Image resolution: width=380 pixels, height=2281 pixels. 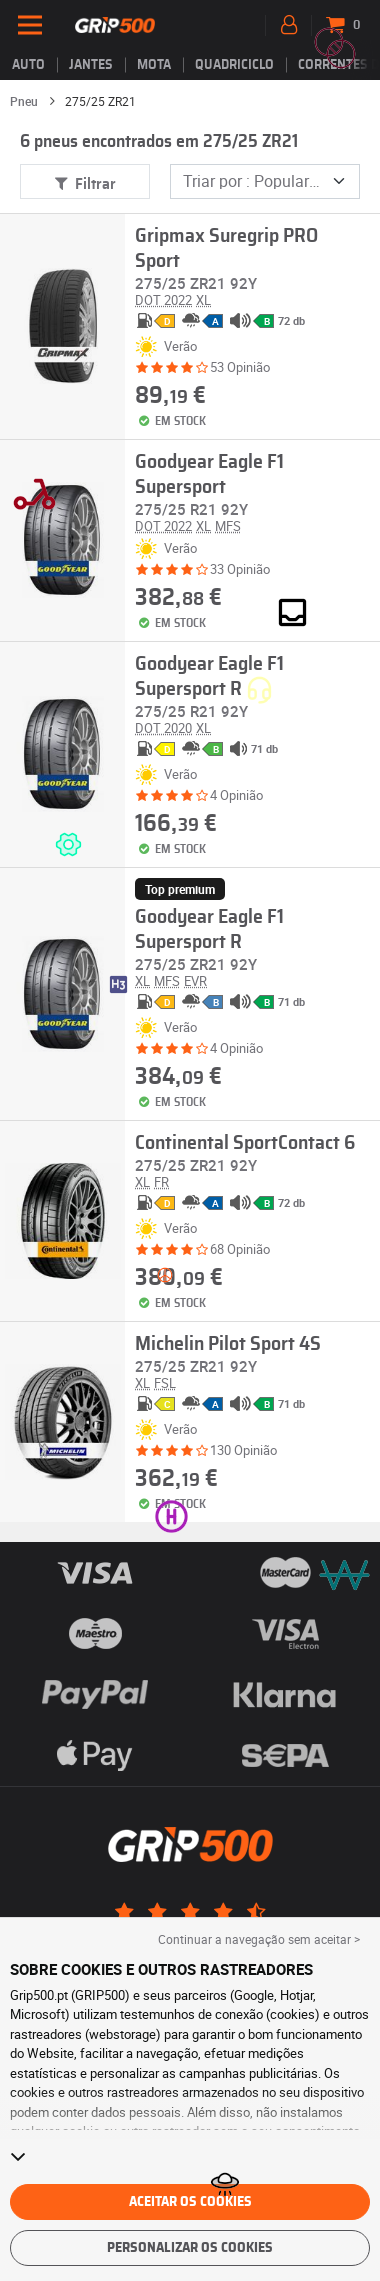 I want to click on access settings or preferences, so click(x=68, y=844).